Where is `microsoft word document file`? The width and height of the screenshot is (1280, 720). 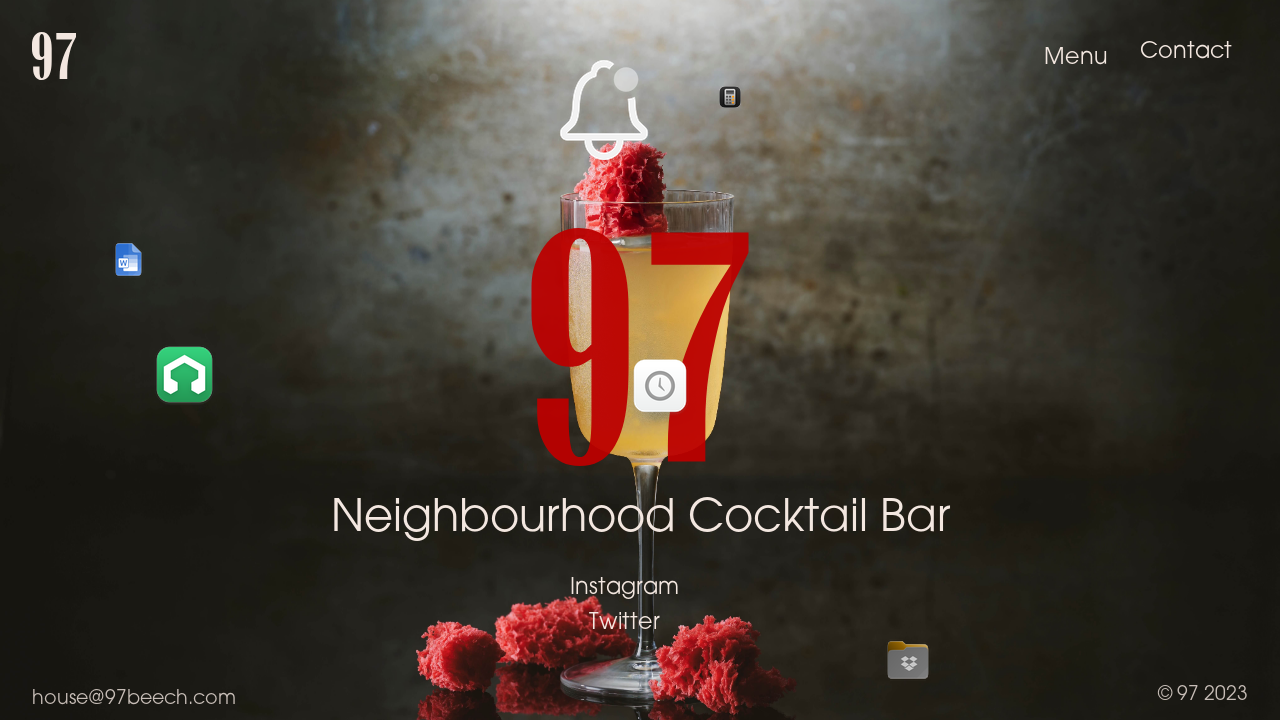 microsoft word document file is located at coordinates (128, 259).